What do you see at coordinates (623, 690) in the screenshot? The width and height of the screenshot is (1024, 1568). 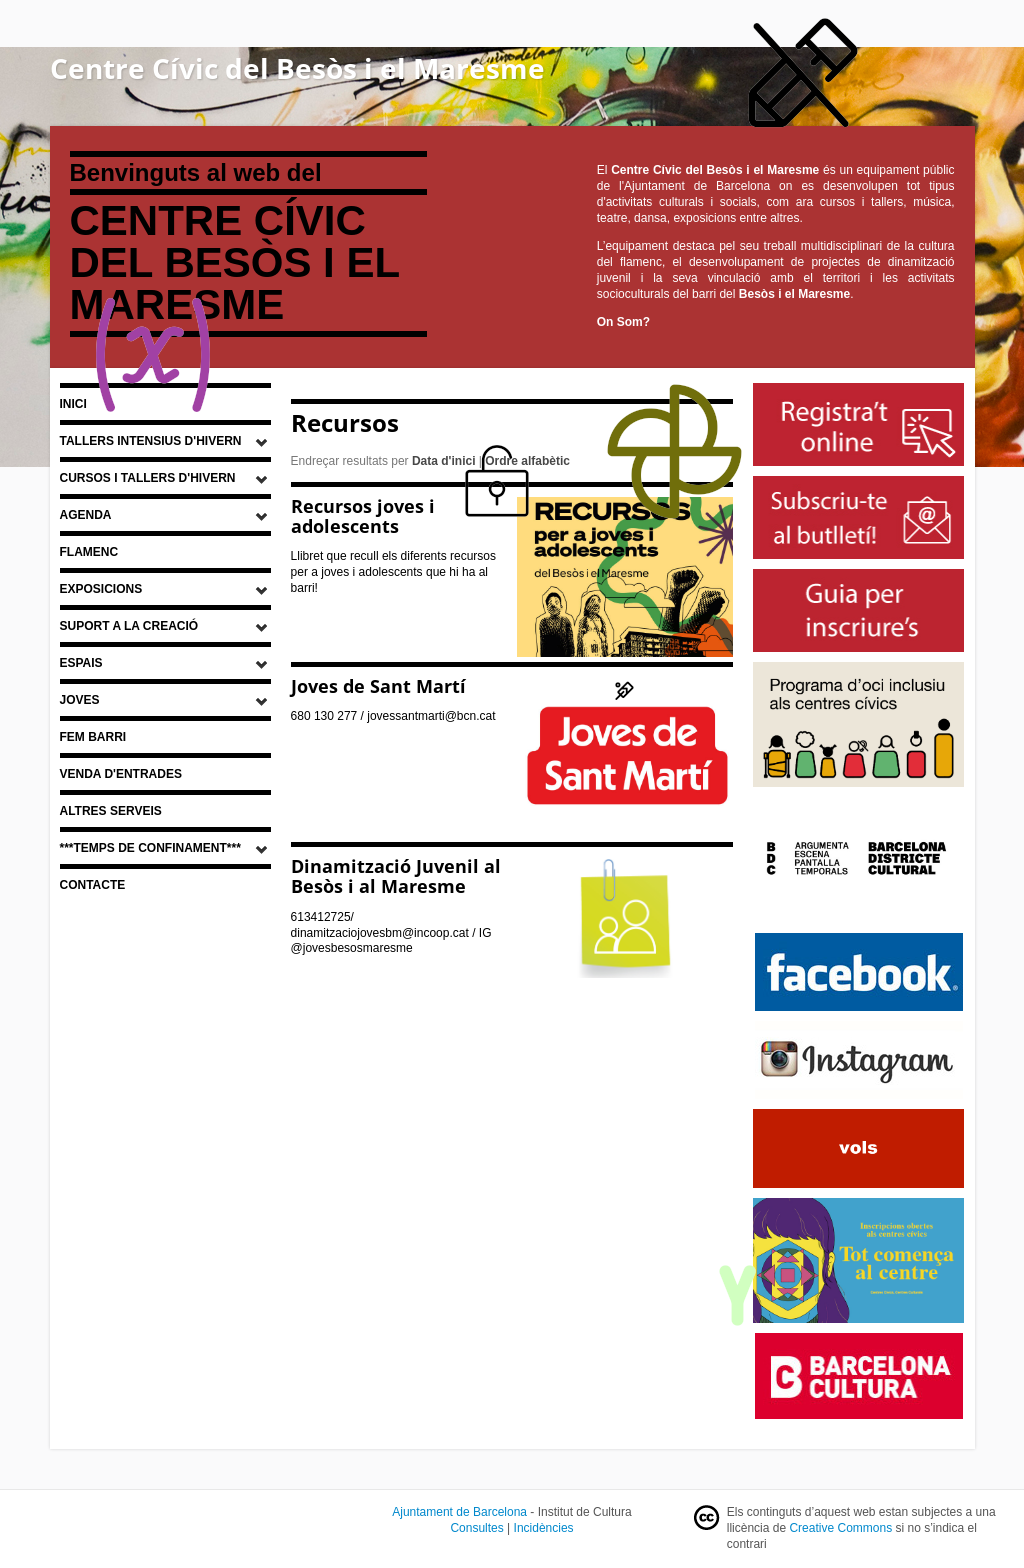 I see `access cricket sports scores or content` at bounding box center [623, 690].